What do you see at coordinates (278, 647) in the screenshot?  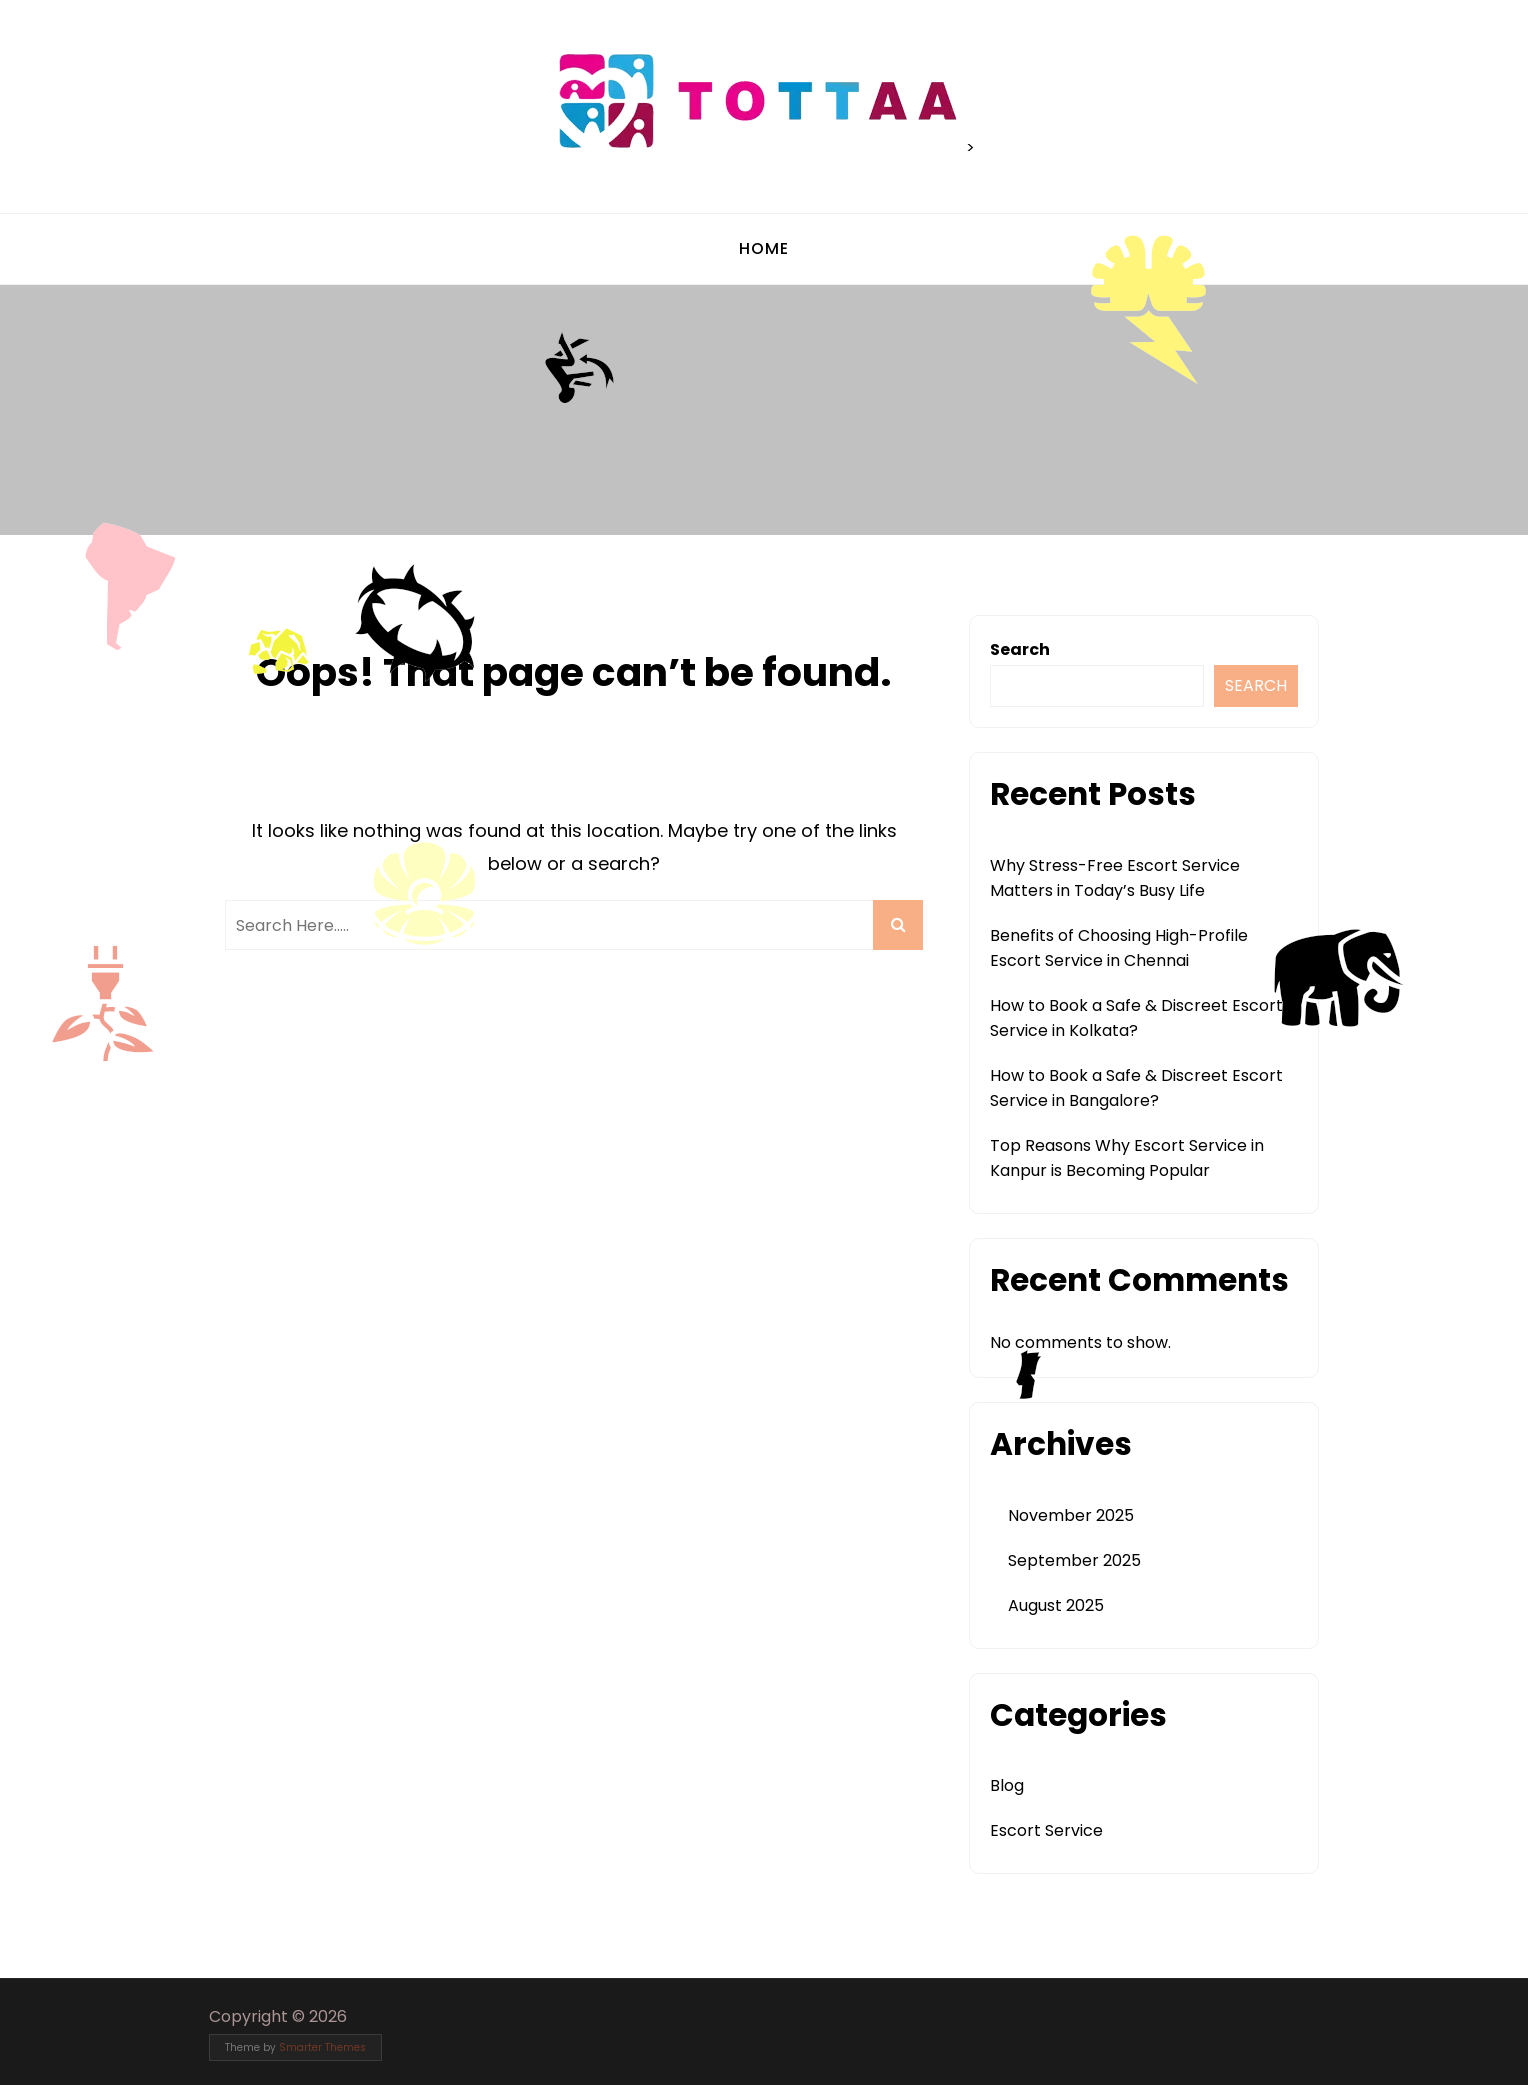 I see `collect or gather resources` at bounding box center [278, 647].